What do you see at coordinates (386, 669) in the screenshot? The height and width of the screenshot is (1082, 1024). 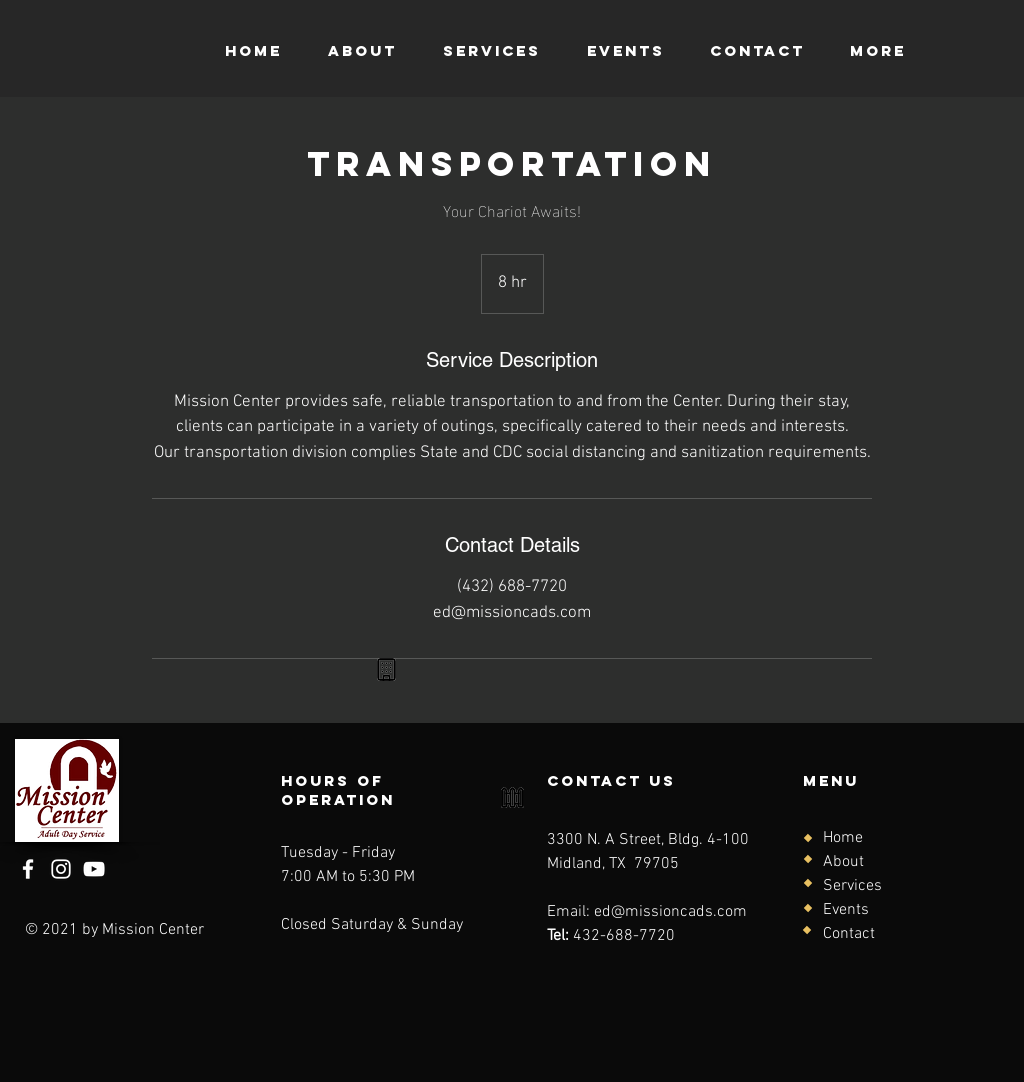 I see `view office or business location` at bounding box center [386, 669].